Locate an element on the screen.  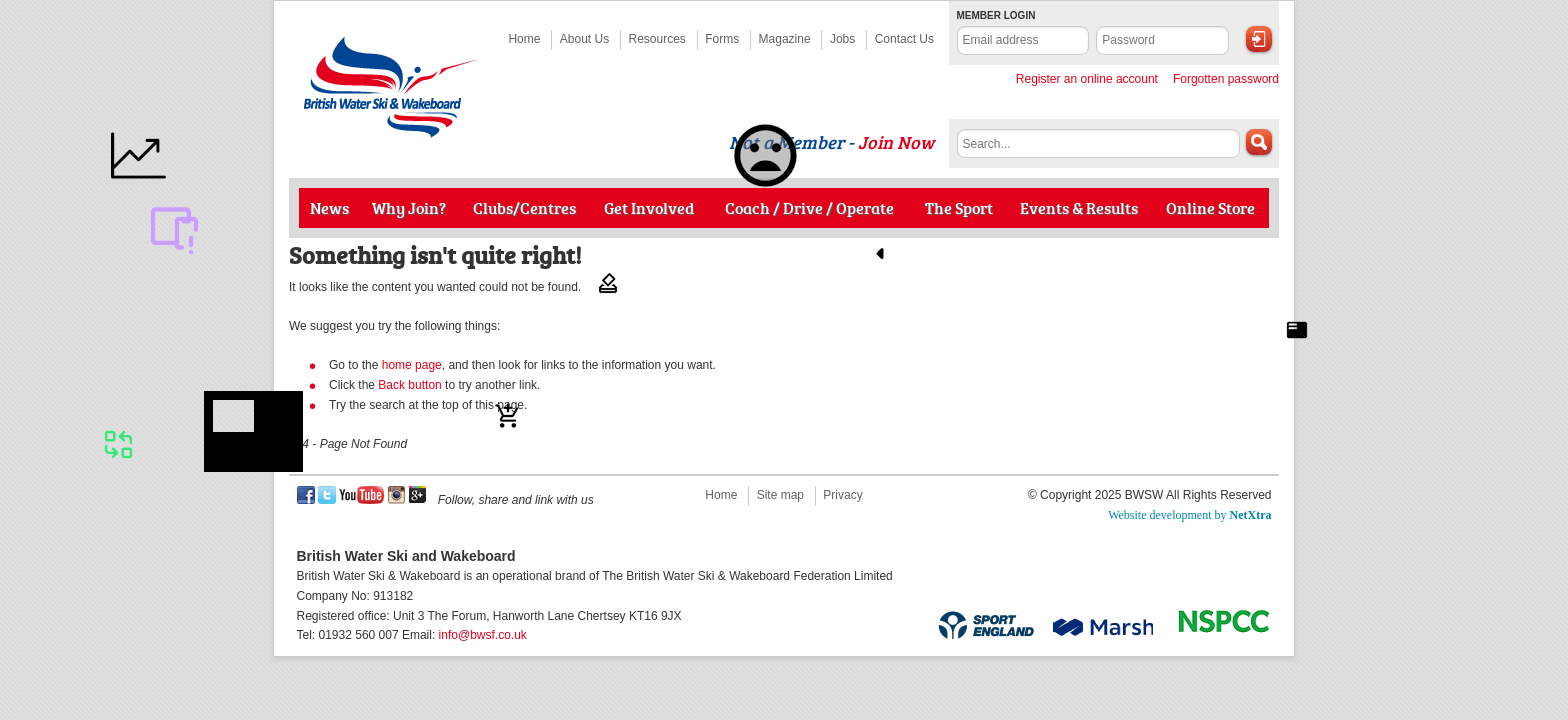
view featured video content is located at coordinates (253, 431).